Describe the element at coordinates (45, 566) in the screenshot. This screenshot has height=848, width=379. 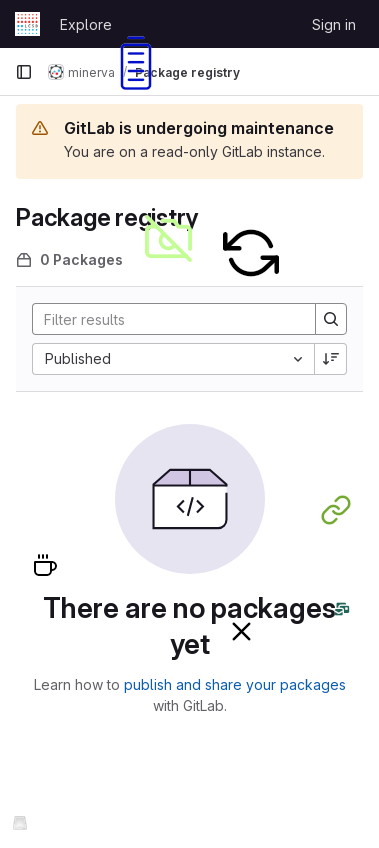
I see `find nearby coffee shops or cafes` at that location.